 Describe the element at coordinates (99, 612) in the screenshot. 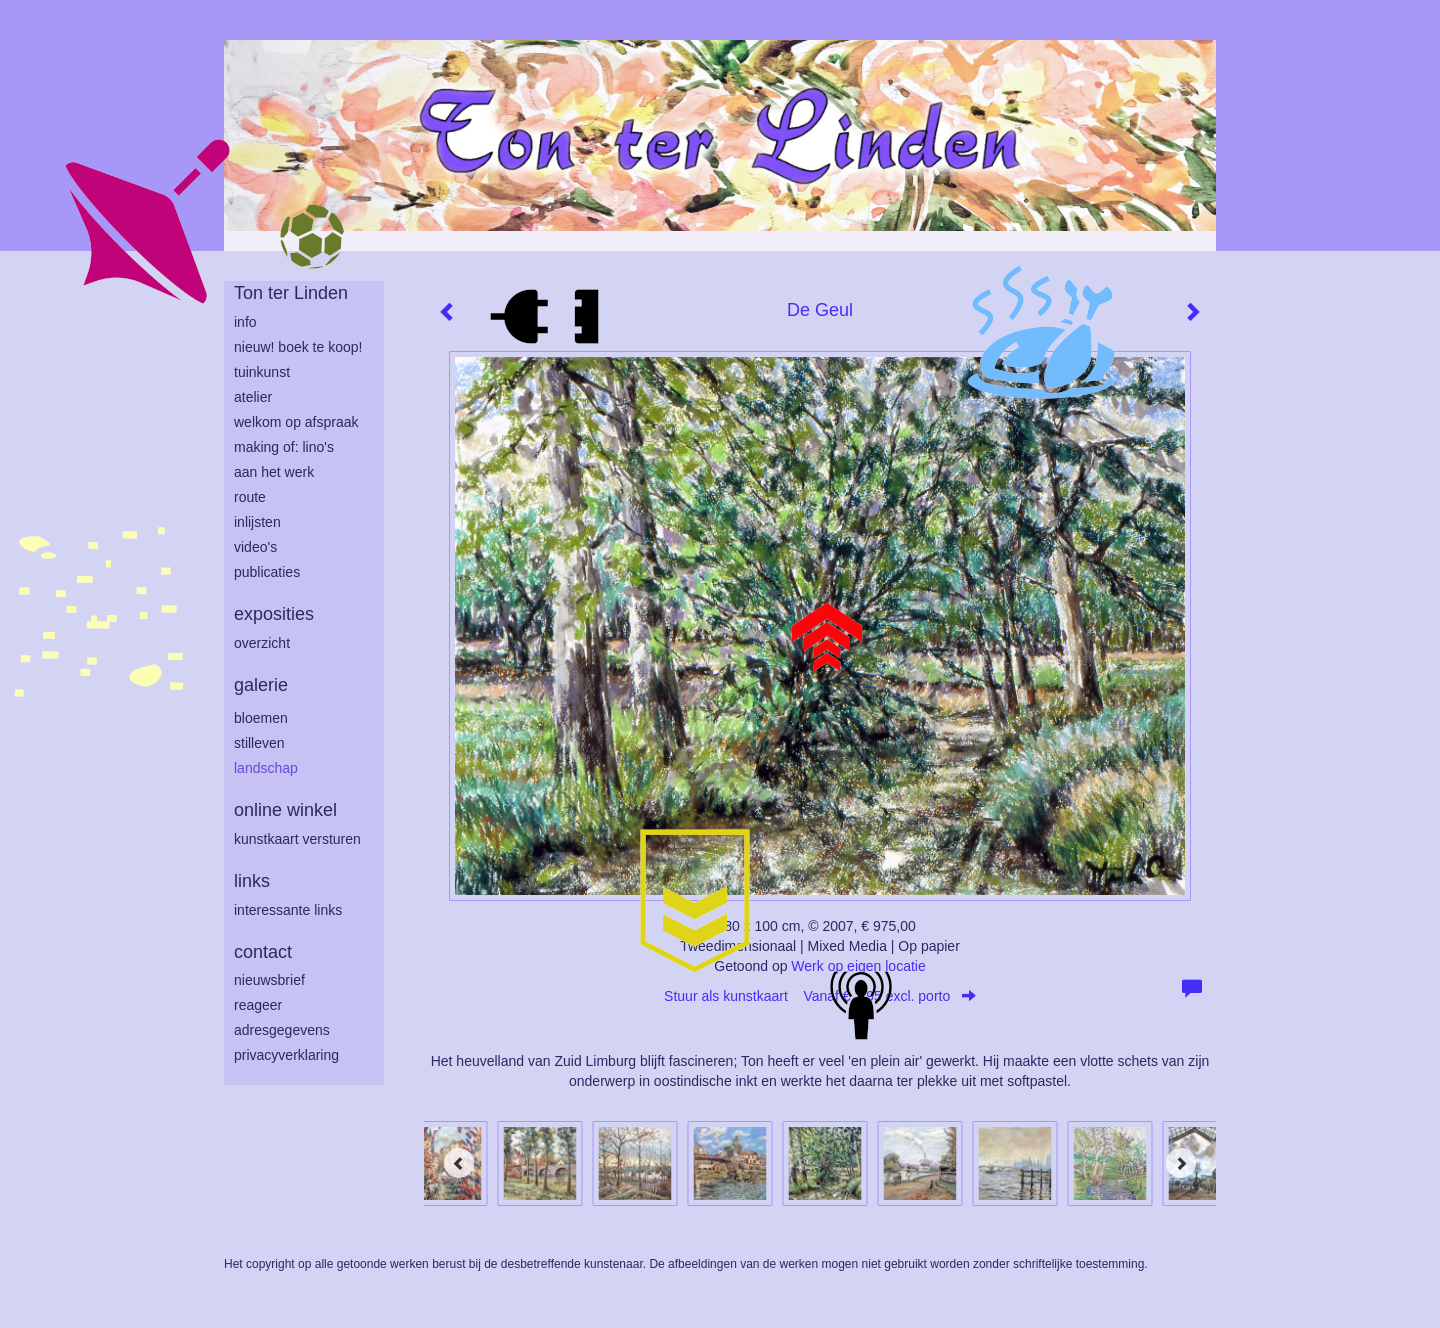

I see `select a path or route tile in a game` at that location.